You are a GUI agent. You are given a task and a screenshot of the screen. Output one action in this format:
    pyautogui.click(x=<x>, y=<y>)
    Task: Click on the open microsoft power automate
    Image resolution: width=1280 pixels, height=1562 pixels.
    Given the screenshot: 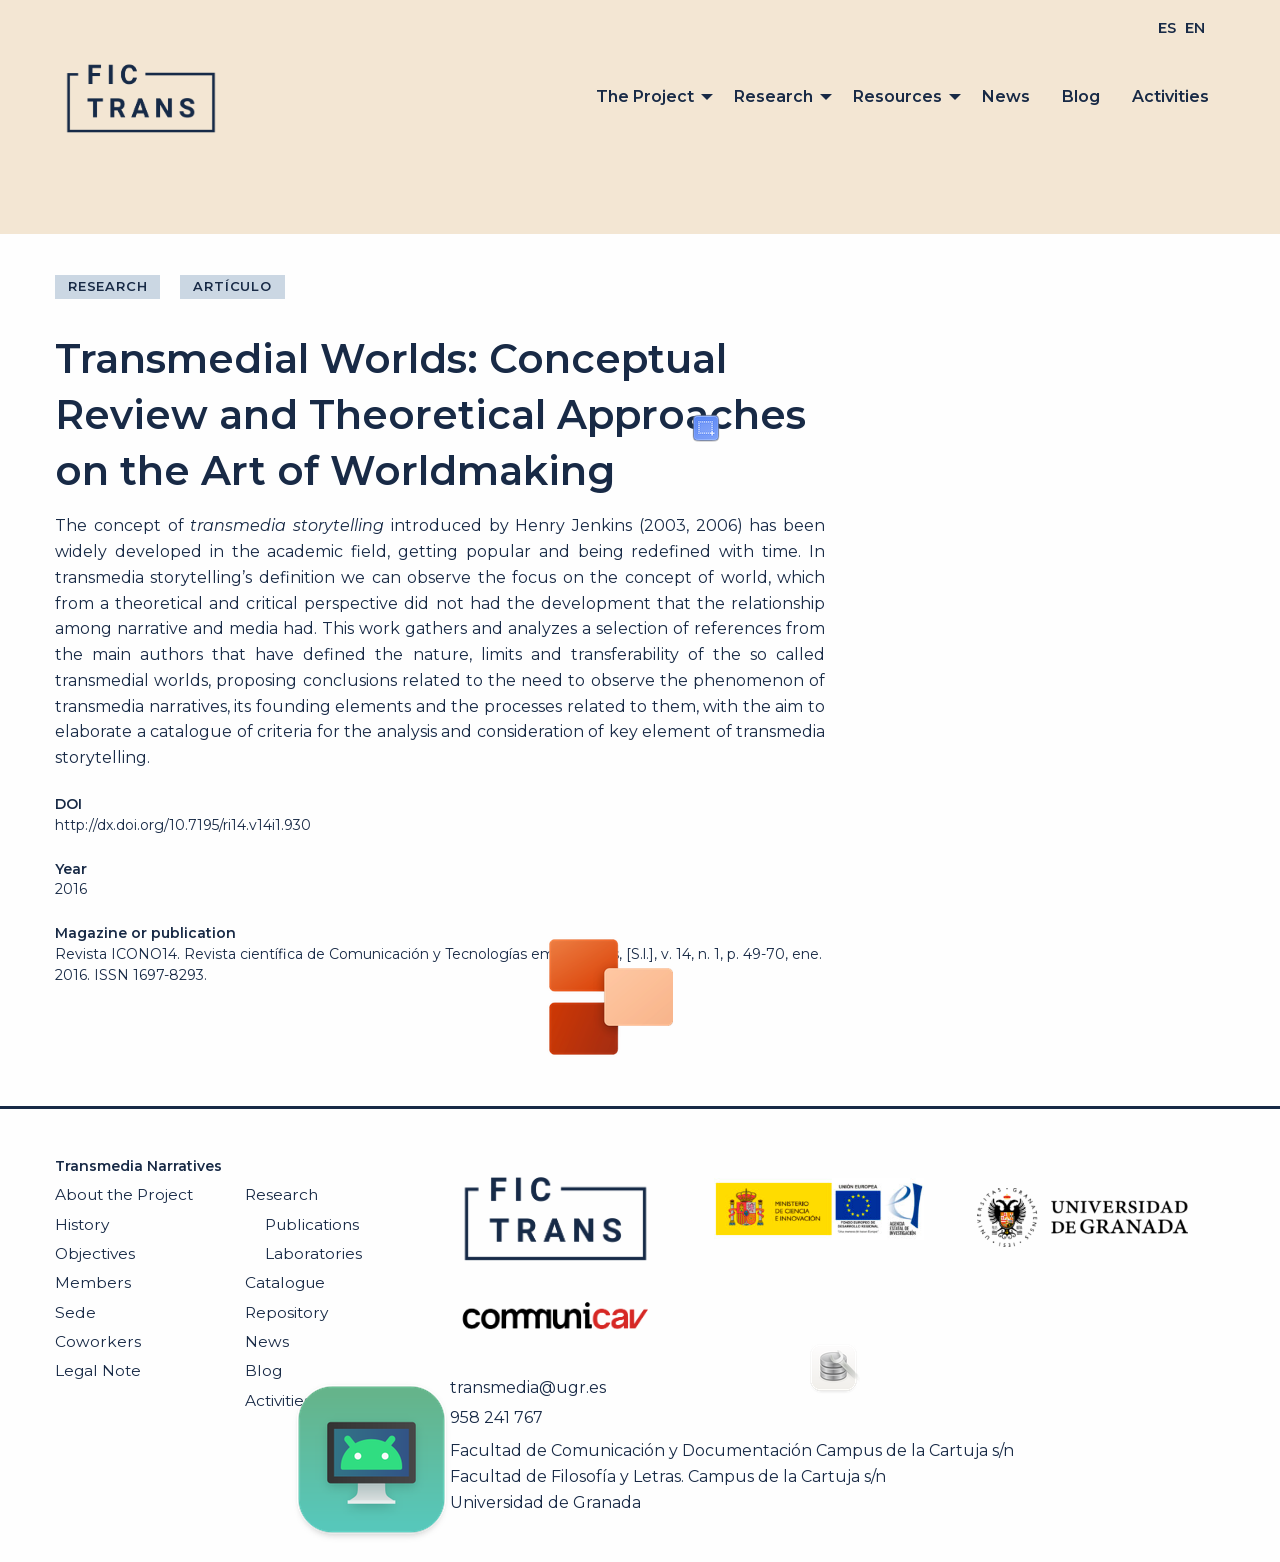 What is the action you would take?
    pyautogui.click(x=607, y=997)
    